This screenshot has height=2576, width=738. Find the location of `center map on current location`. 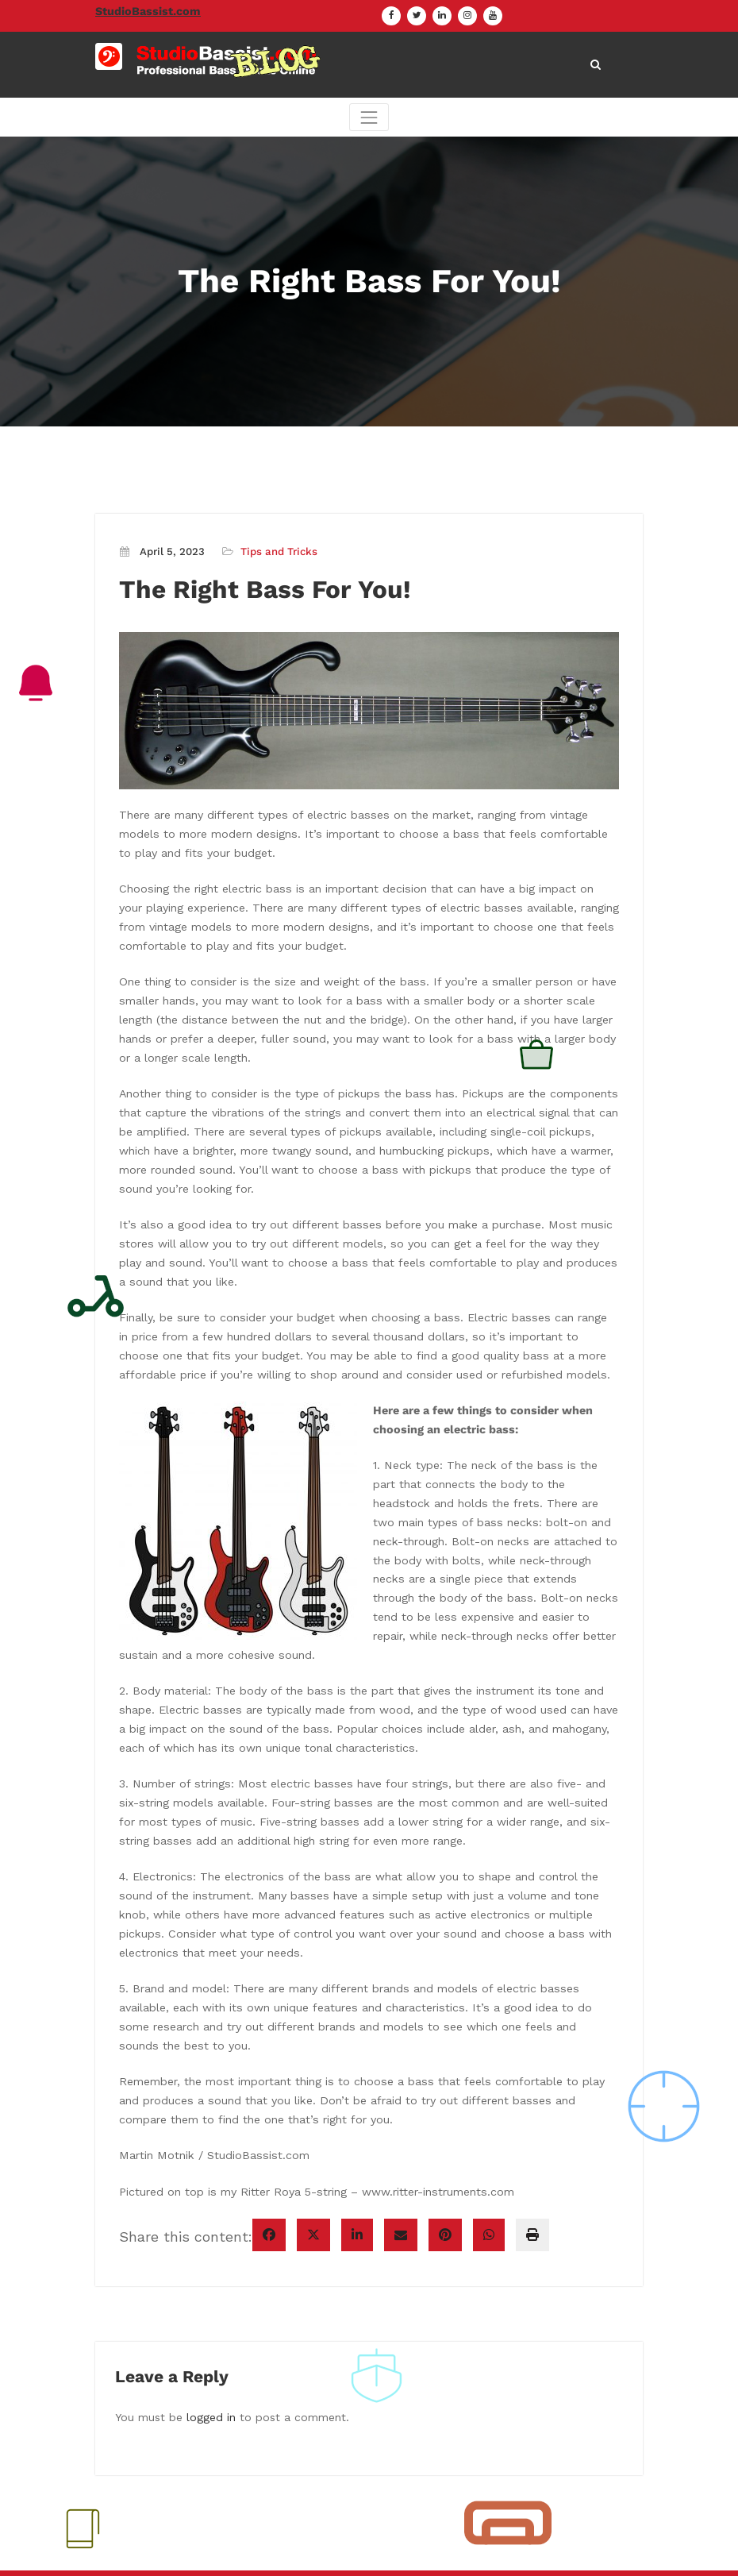

center map on current location is located at coordinates (663, 2106).